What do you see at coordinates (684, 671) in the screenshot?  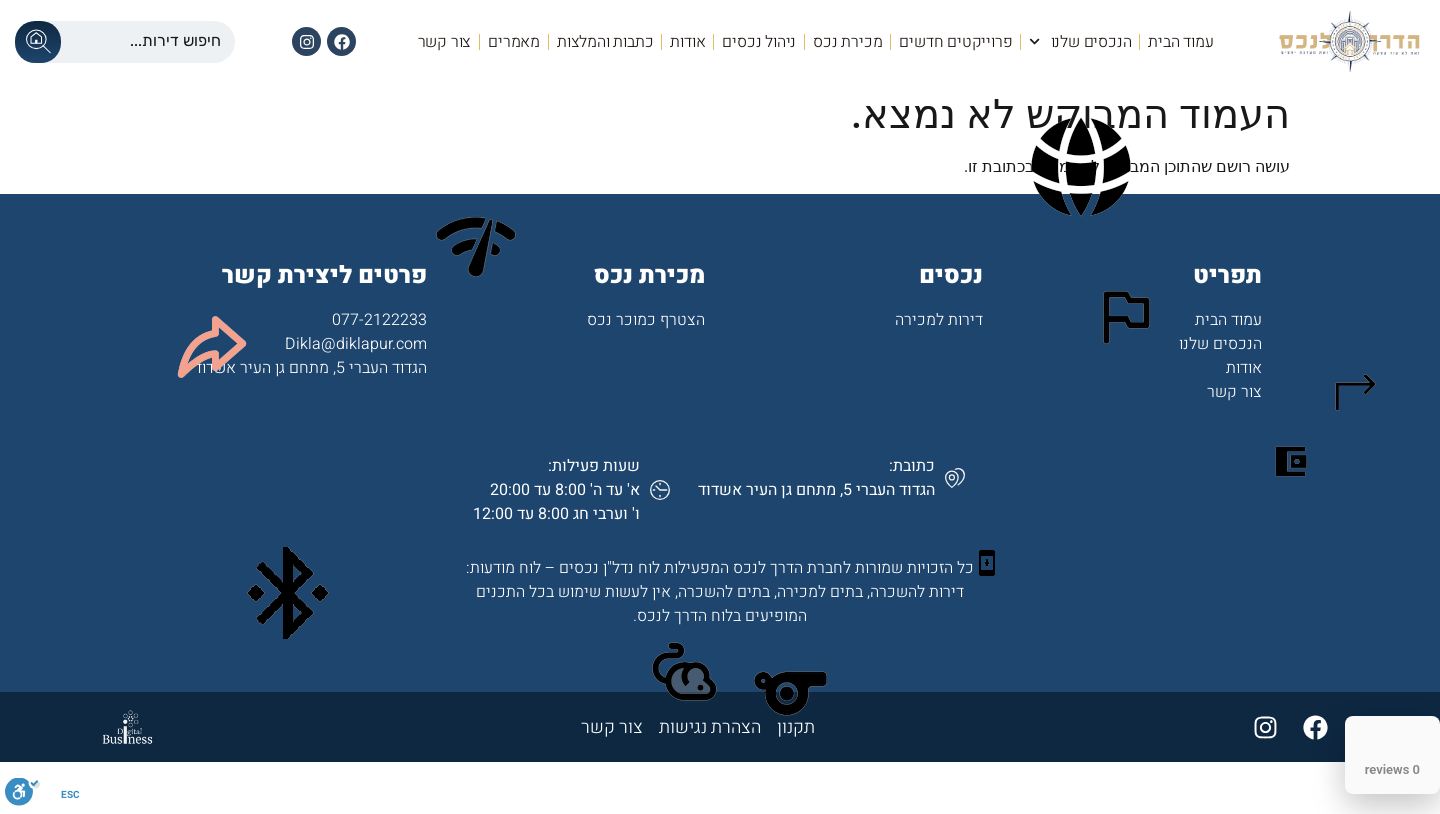 I see `request pest control services for rodents` at bounding box center [684, 671].